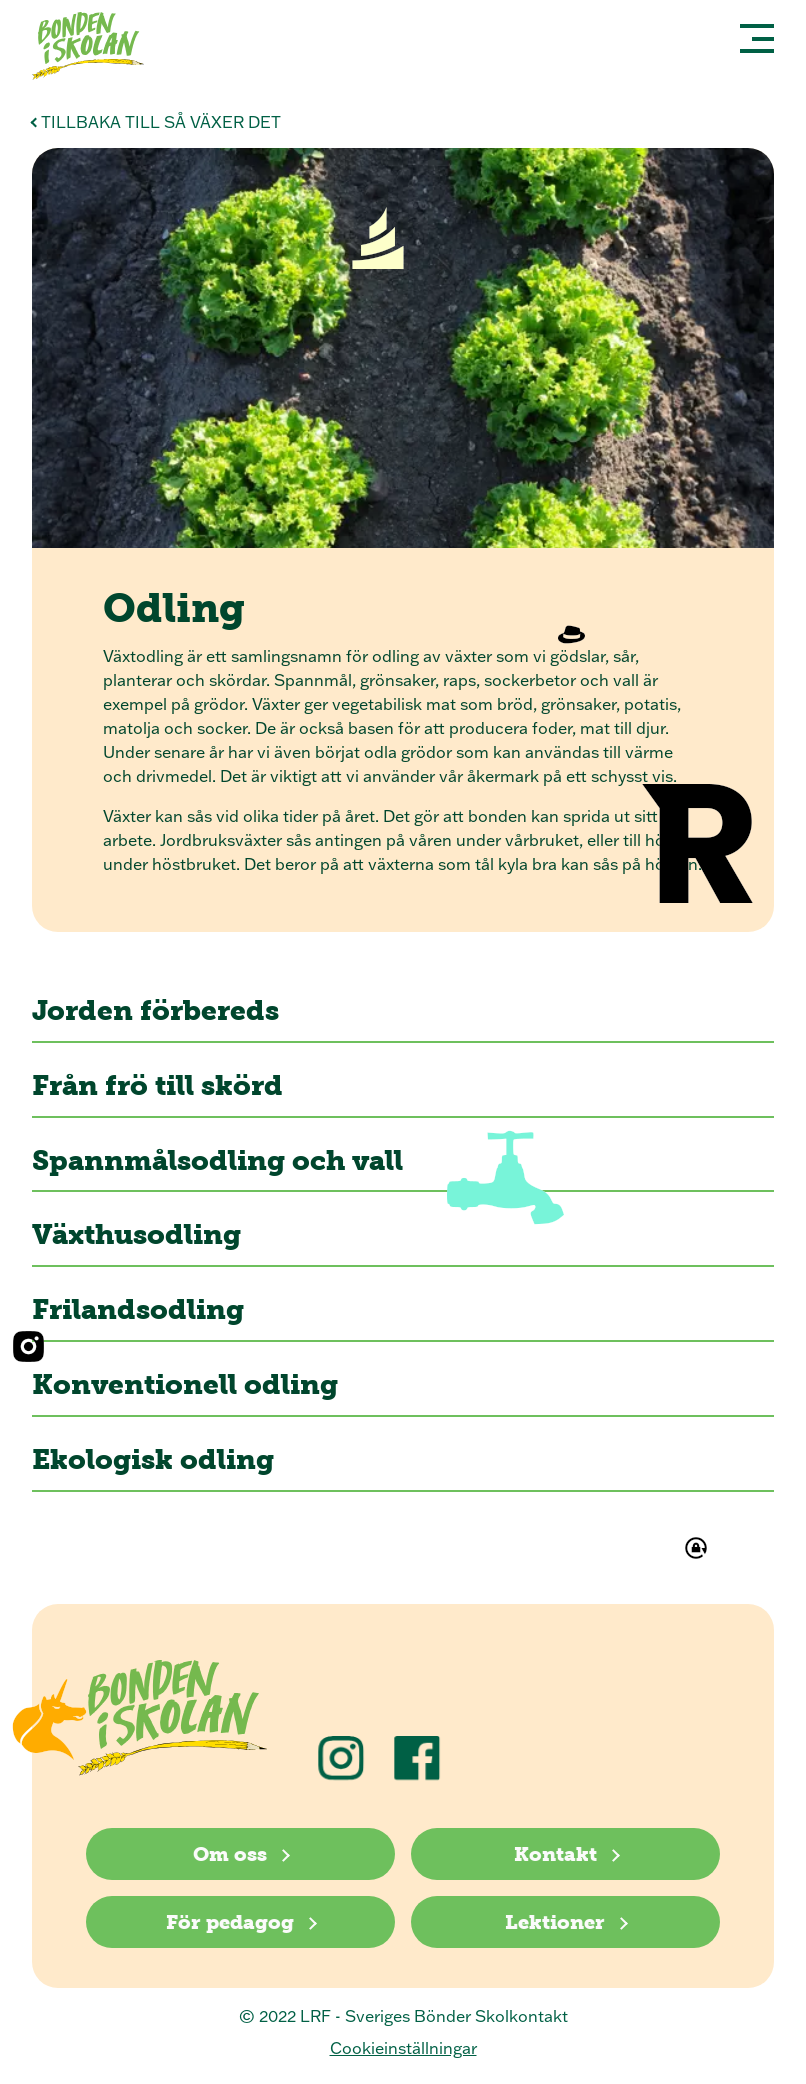  What do you see at coordinates (505, 1177) in the screenshot?
I see `SpigotMC minecraft server software logo` at bounding box center [505, 1177].